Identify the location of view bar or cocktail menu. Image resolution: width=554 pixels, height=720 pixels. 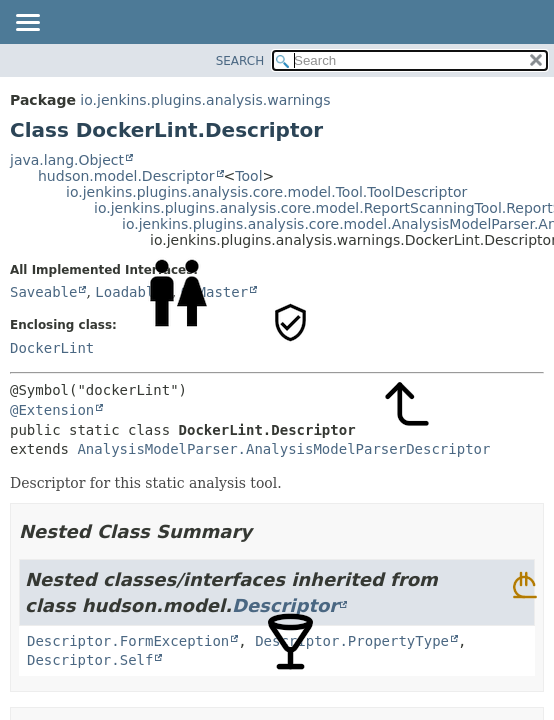
(290, 641).